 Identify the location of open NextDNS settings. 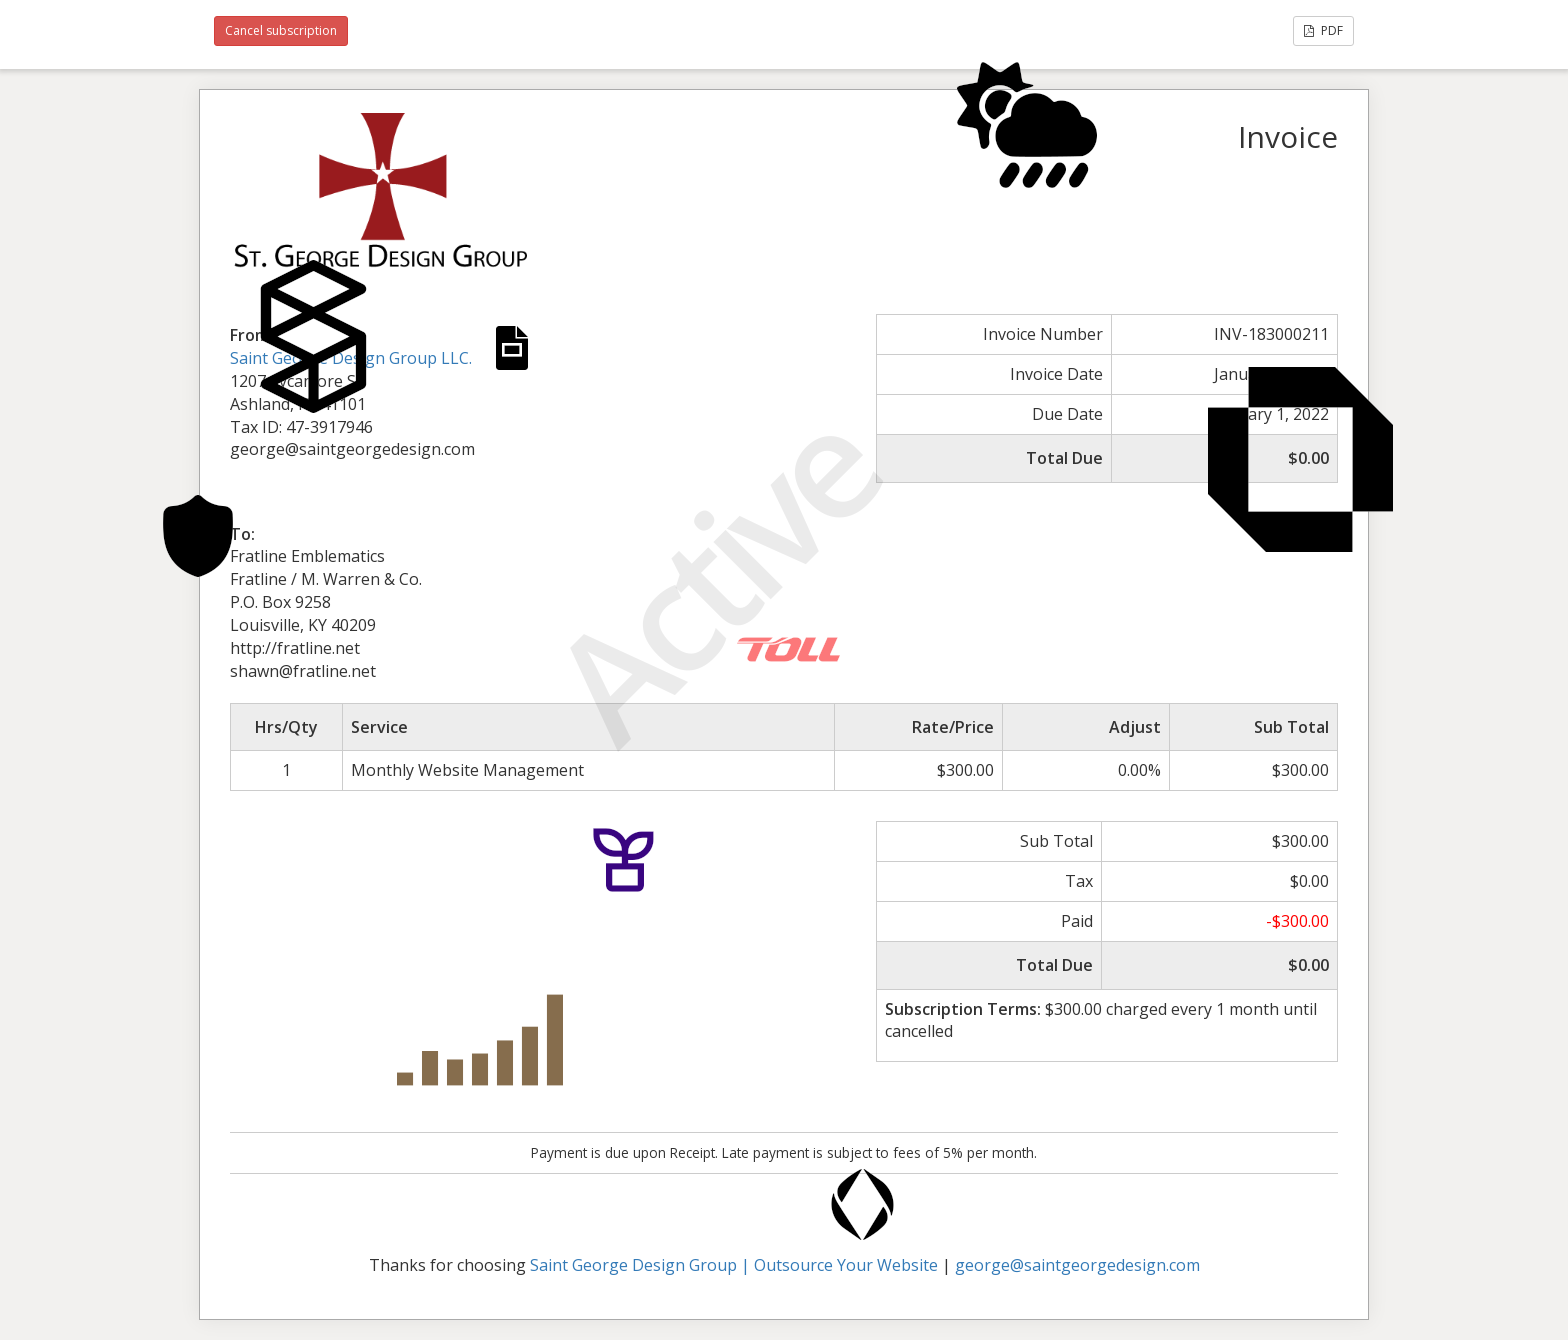
(198, 536).